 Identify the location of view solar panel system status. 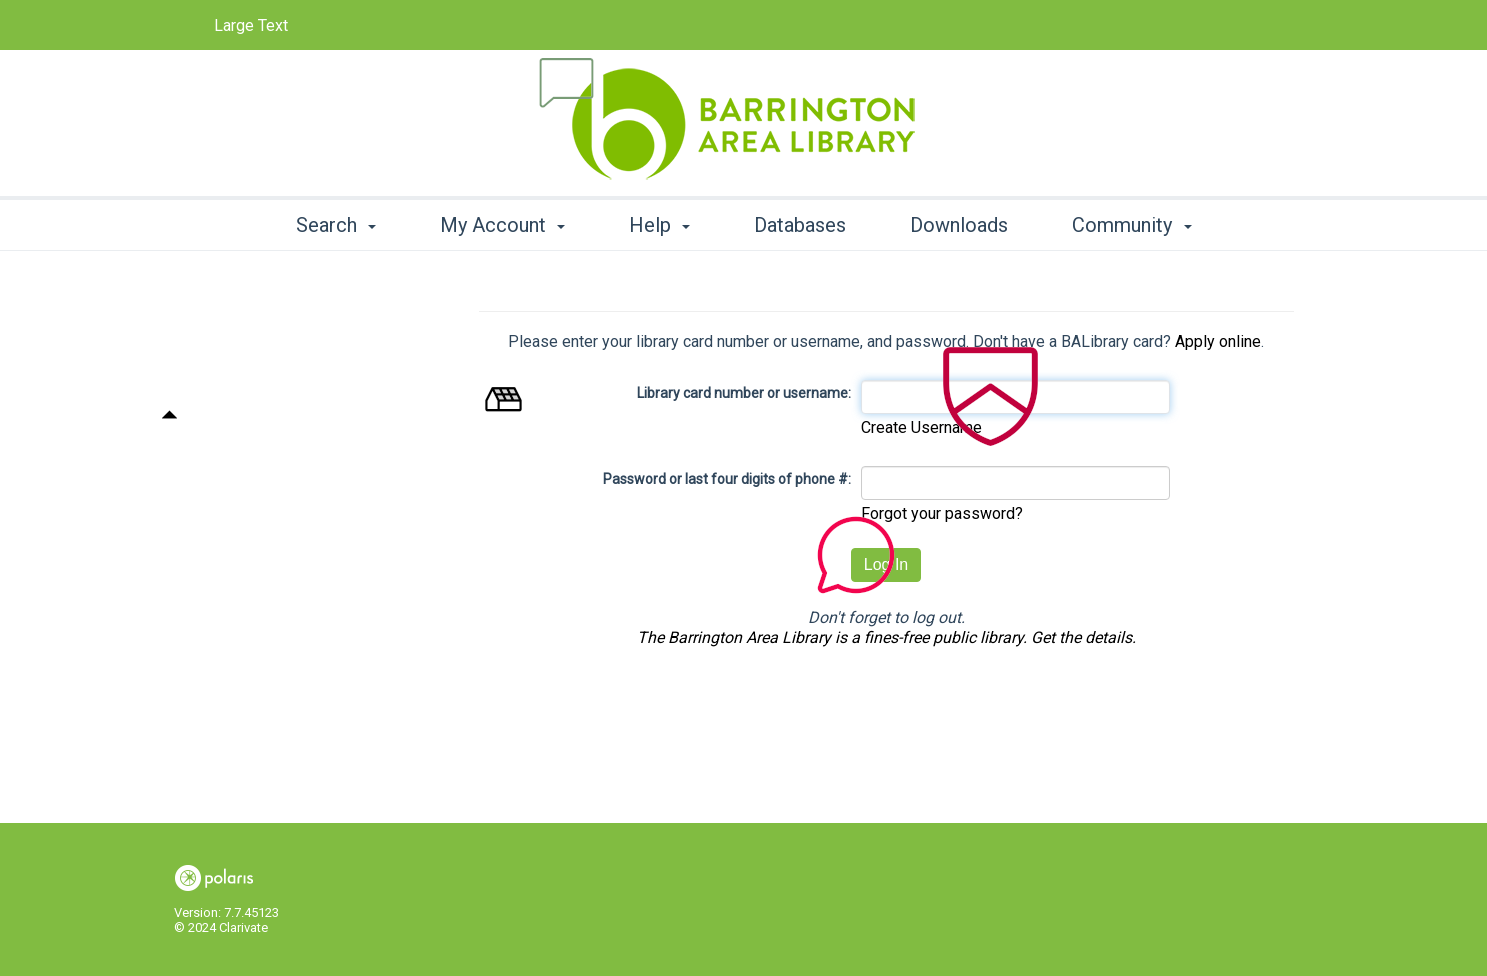
(503, 400).